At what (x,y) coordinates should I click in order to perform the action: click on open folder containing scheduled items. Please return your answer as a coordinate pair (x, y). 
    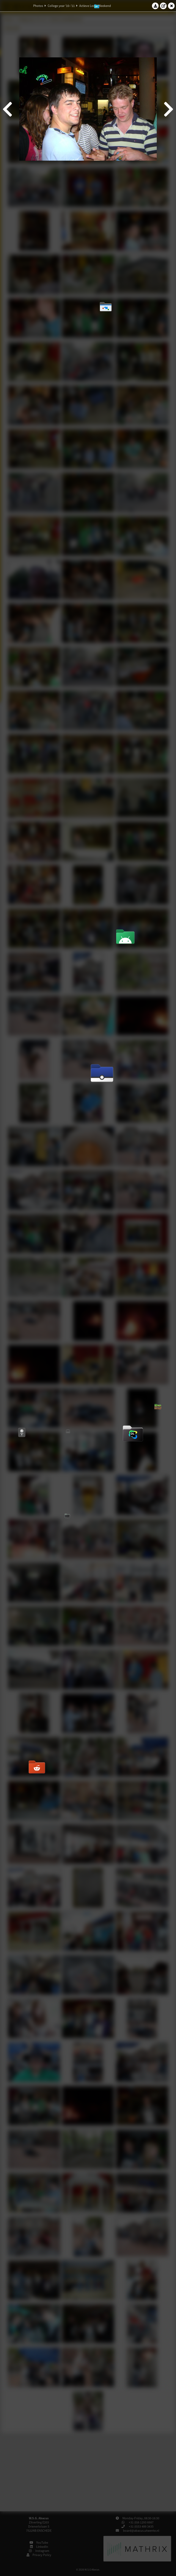
    Looking at the image, I should click on (106, 307).